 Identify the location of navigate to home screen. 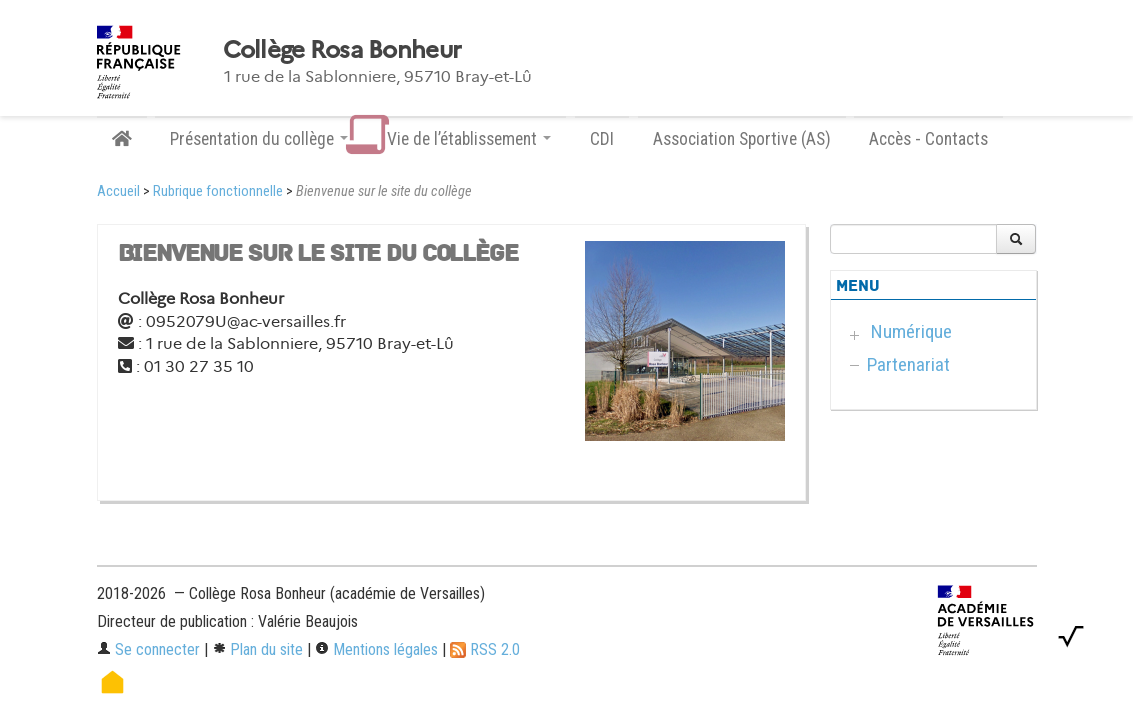
(112, 682).